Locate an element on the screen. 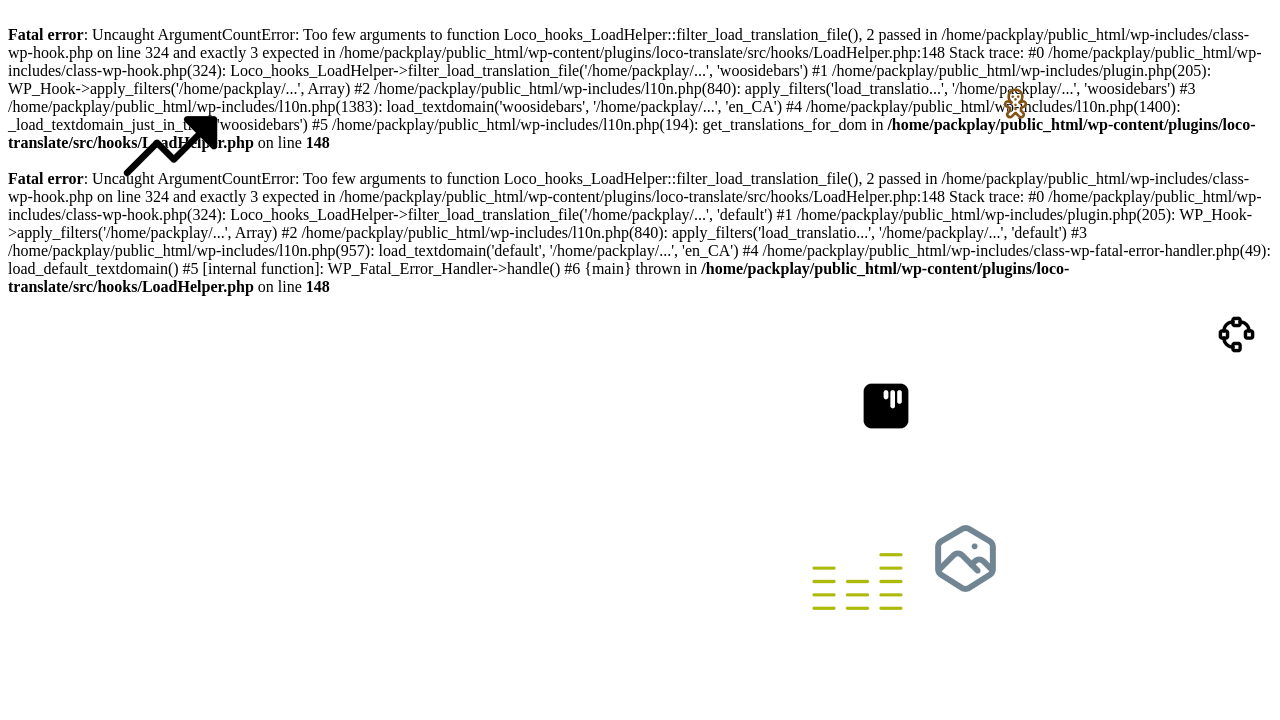 Image resolution: width=1280 pixels, height=720 pixels. access holiday or seasonal content is located at coordinates (1015, 103).